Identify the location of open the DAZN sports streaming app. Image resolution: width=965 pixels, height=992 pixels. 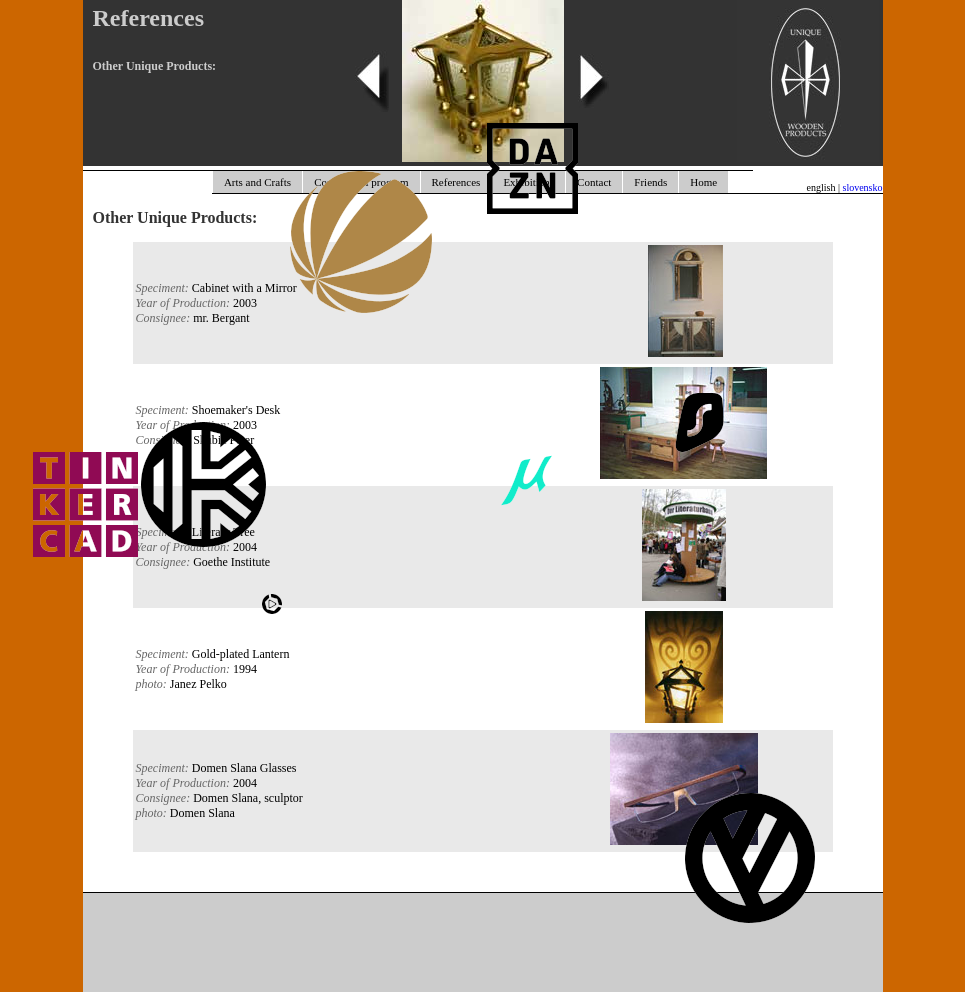
(532, 168).